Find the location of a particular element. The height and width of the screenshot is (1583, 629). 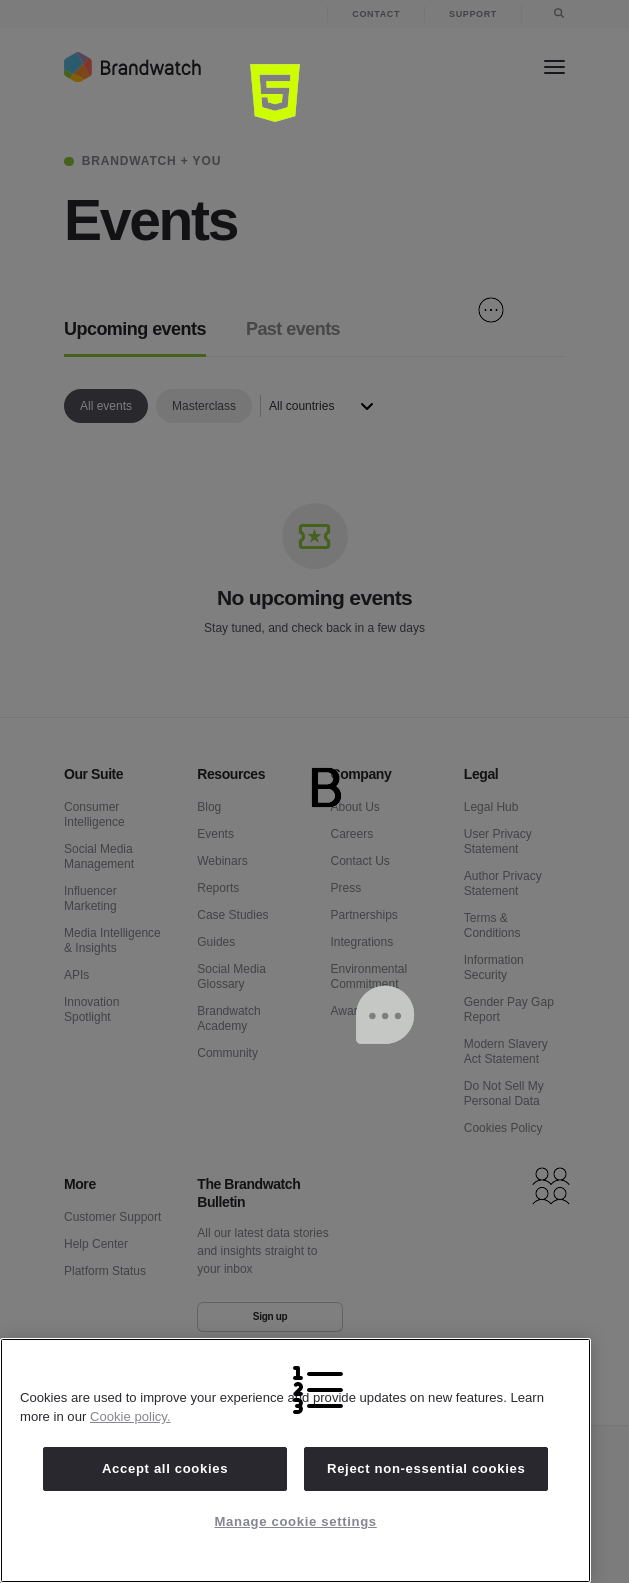

view all team members is located at coordinates (551, 1186).